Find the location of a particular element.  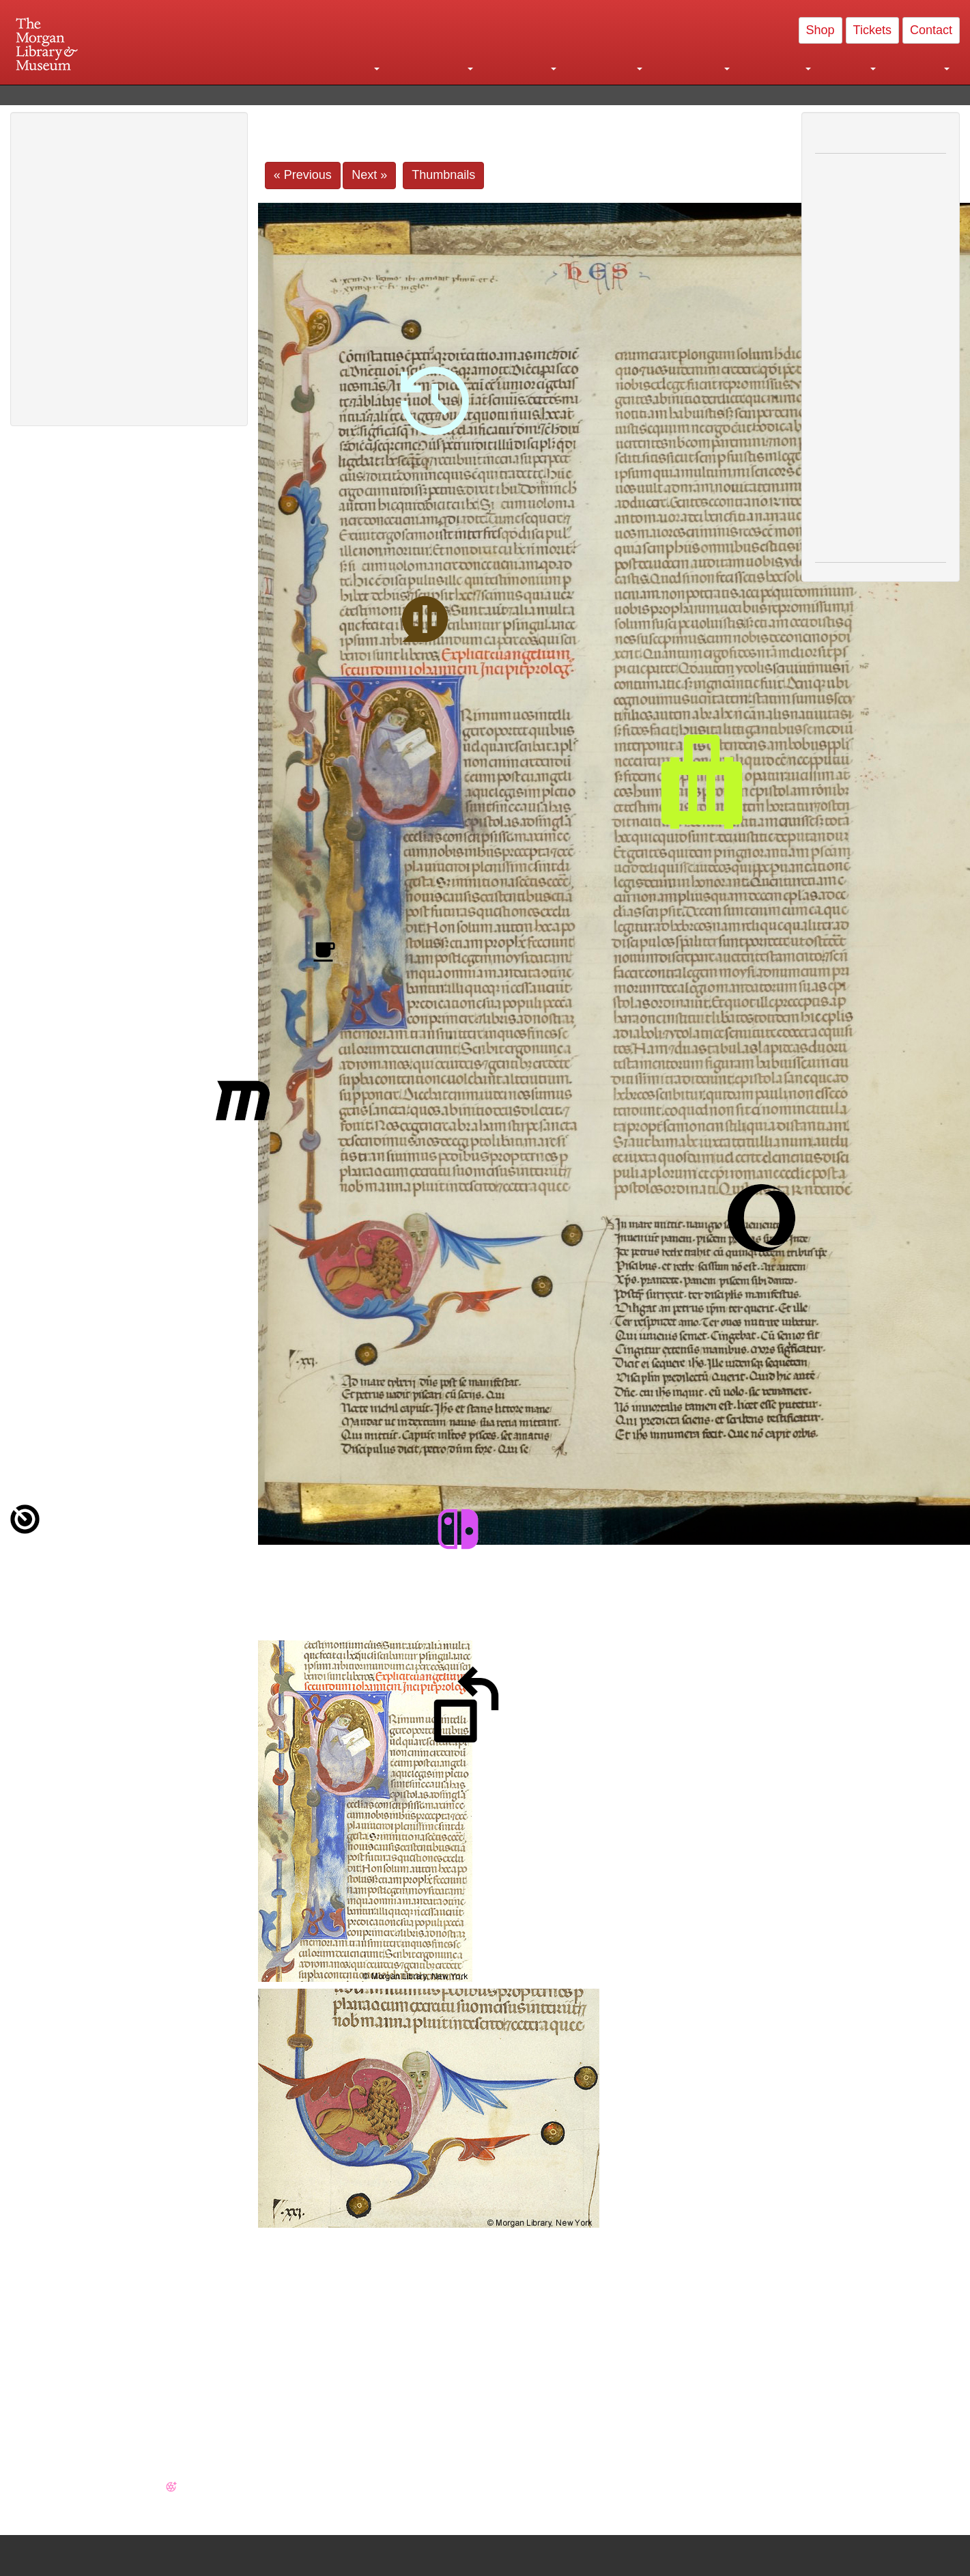

access coffee shop or café listings is located at coordinates (324, 952).